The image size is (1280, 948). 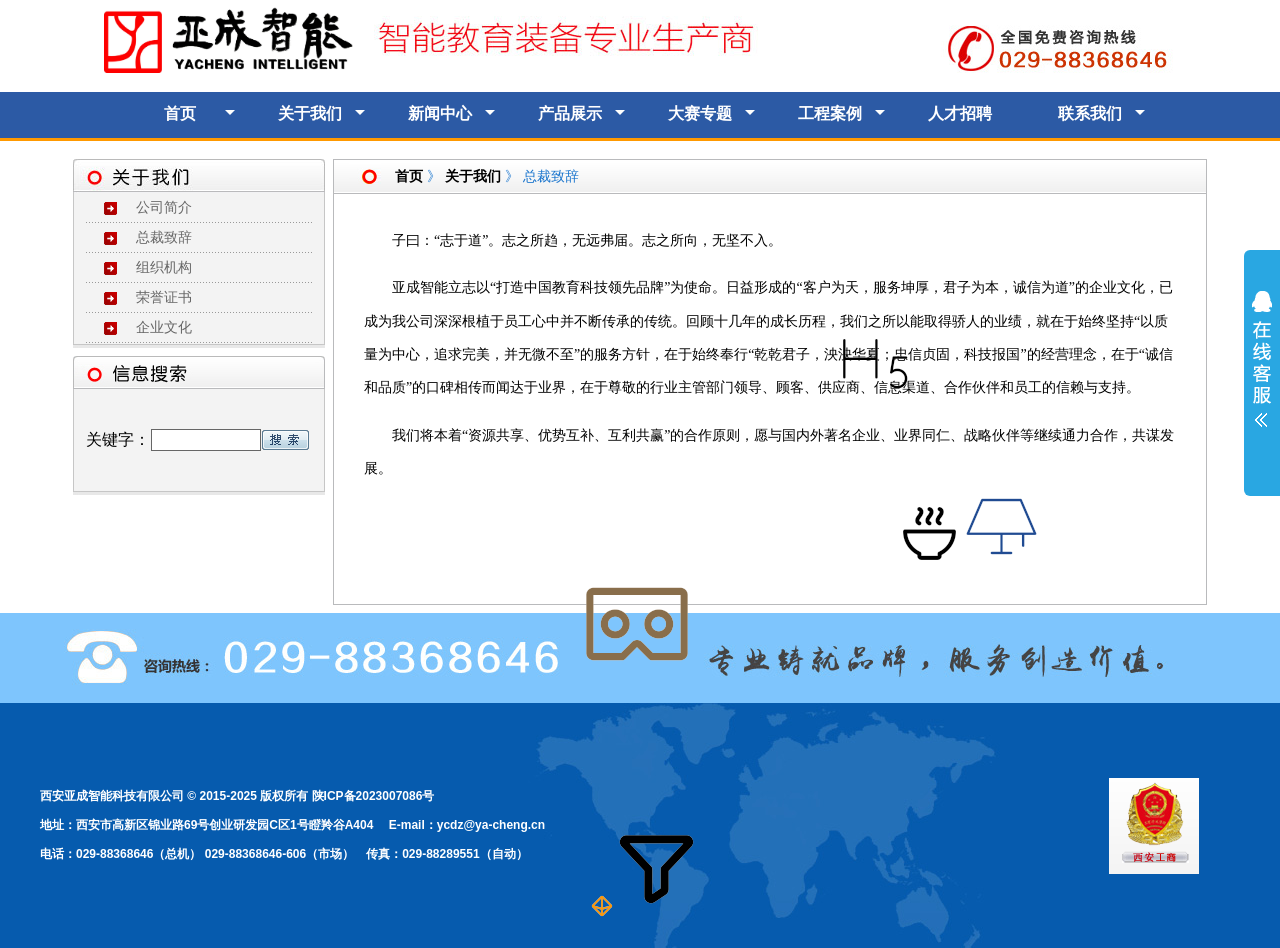 I want to click on filter or sort content, so click(x=656, y=866).